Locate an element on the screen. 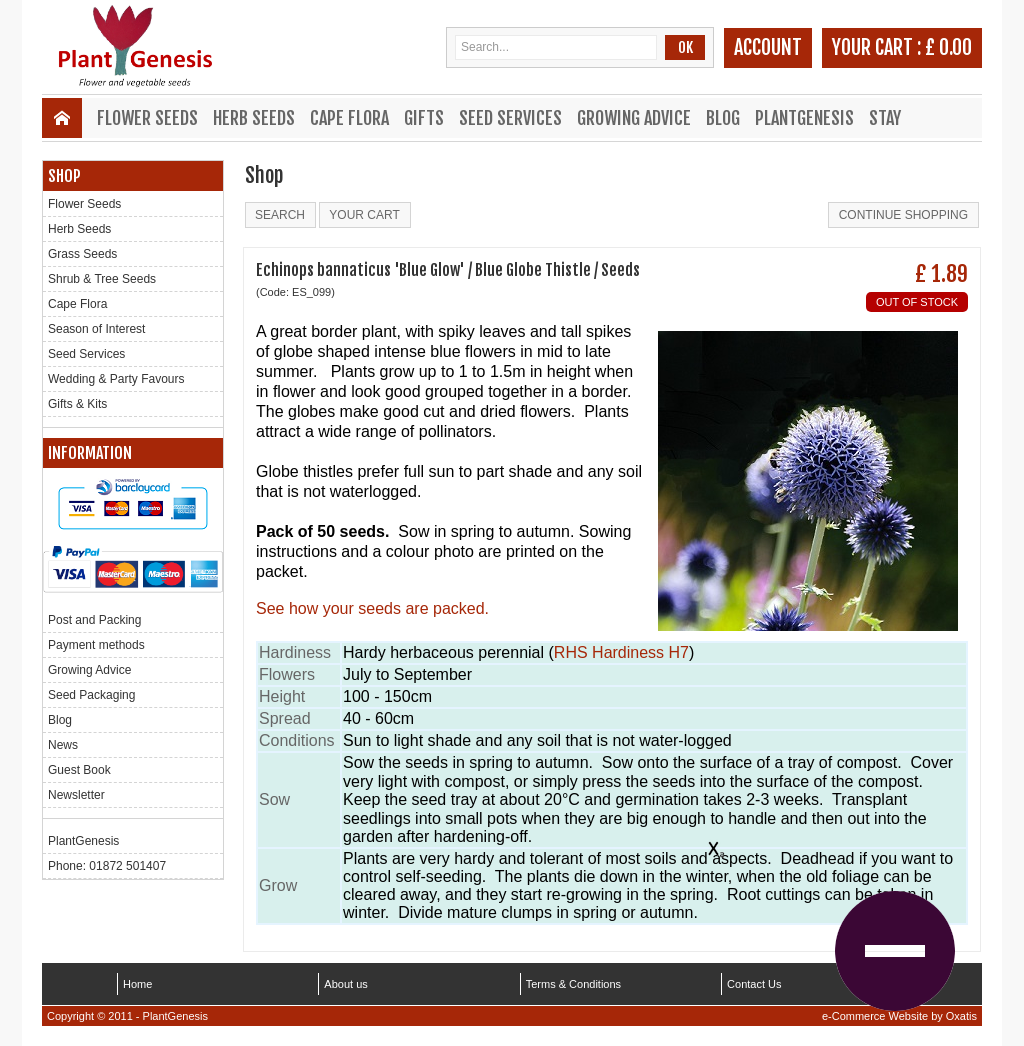 This screenshot has height=1046, width=1024. apply subscript formatting to selected text is located at coordinates (713, 849).